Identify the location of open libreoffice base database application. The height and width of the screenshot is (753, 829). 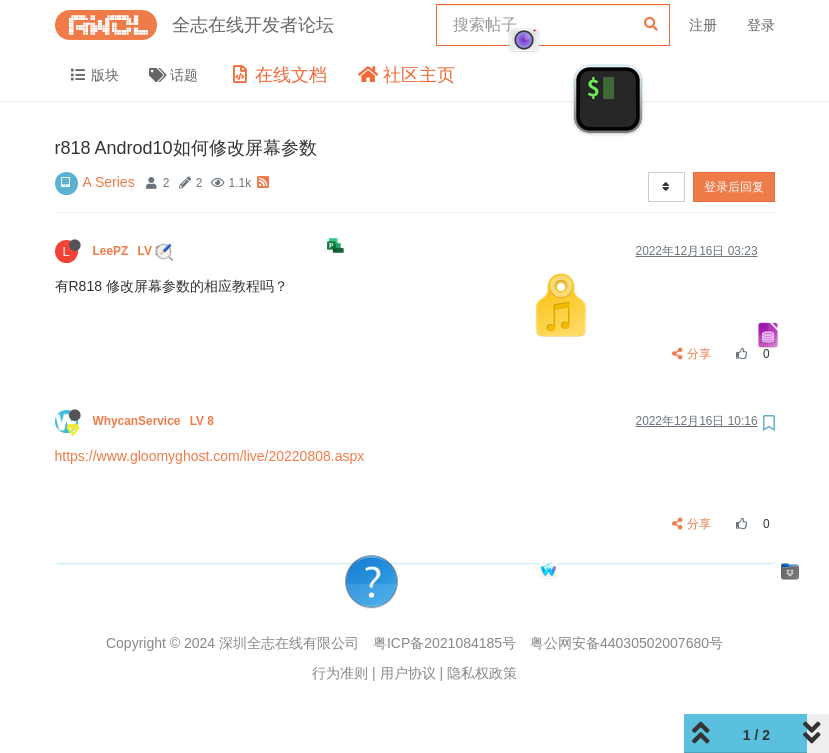
(768, 335).